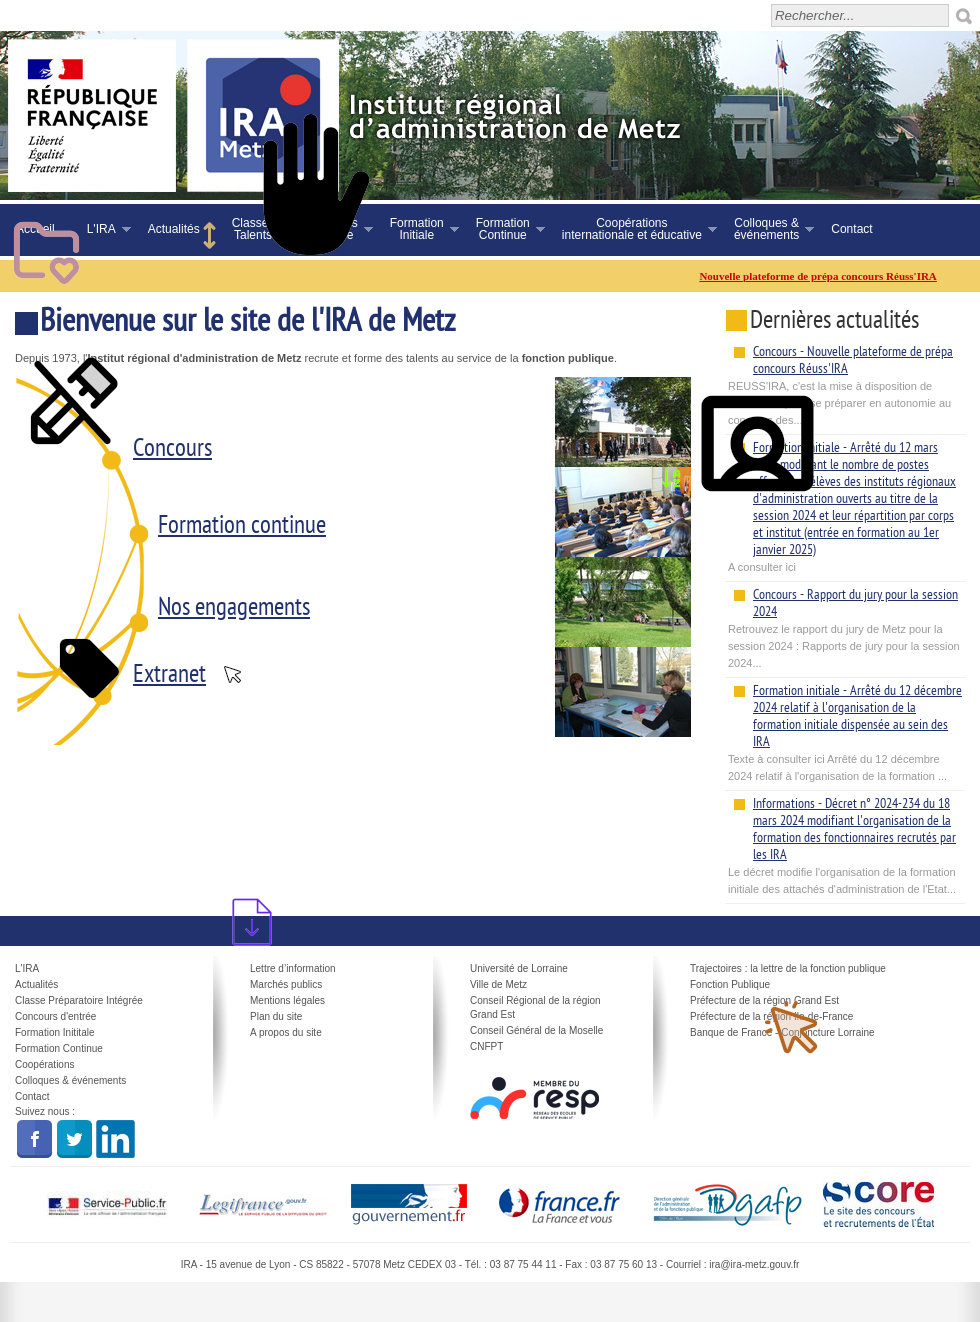 Image resolution: width=980 pixels, height=1322 pixels. What do you see at coordinates (209, 235) in the screenshot?
I see `adjust vertical position or order` at bounding box center [209, 235].